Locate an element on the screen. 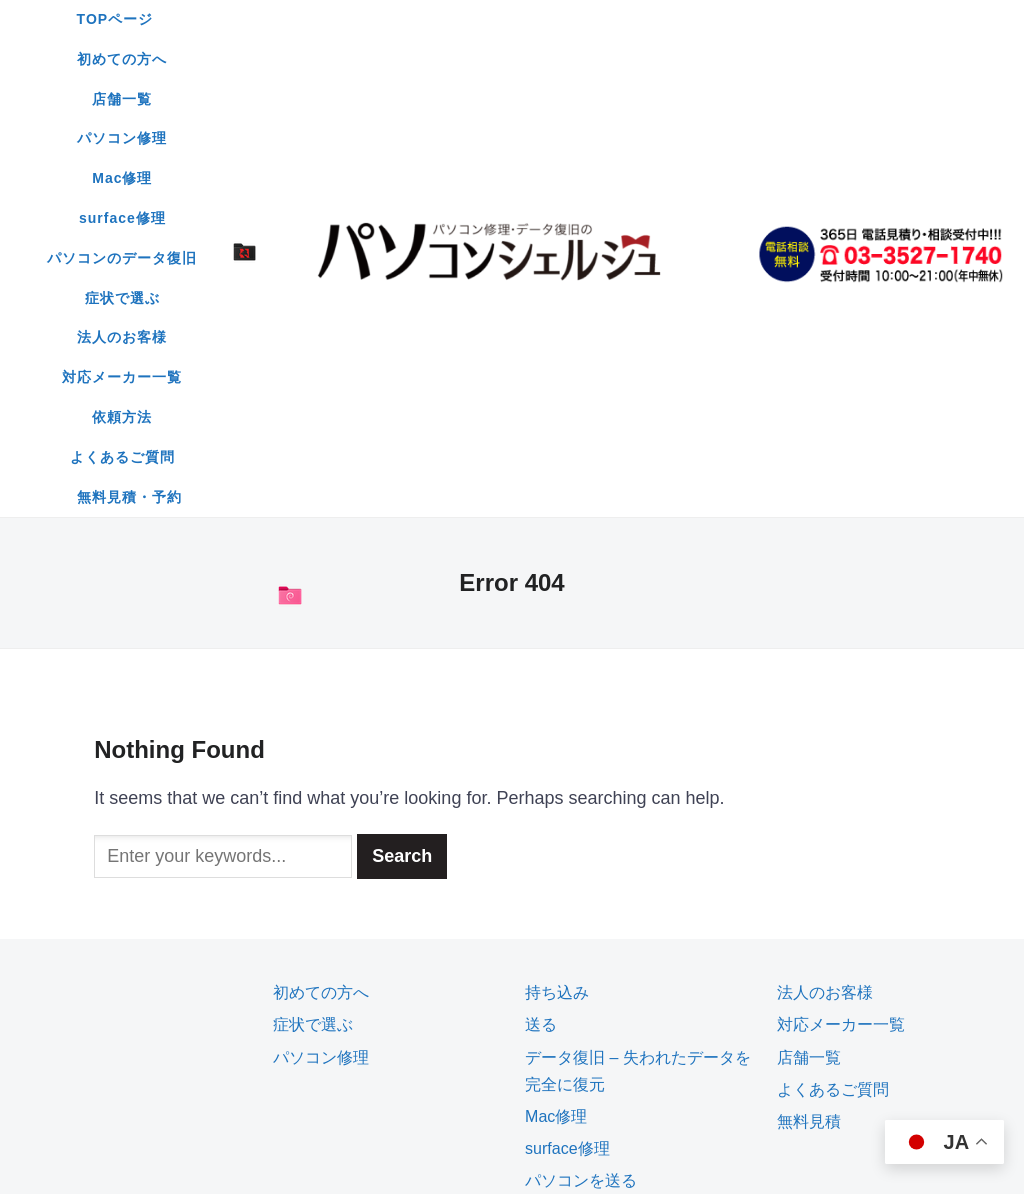 This screenshot has height=1194, width=1024. folder containing debian linux files is located at coordinates (290, 596).